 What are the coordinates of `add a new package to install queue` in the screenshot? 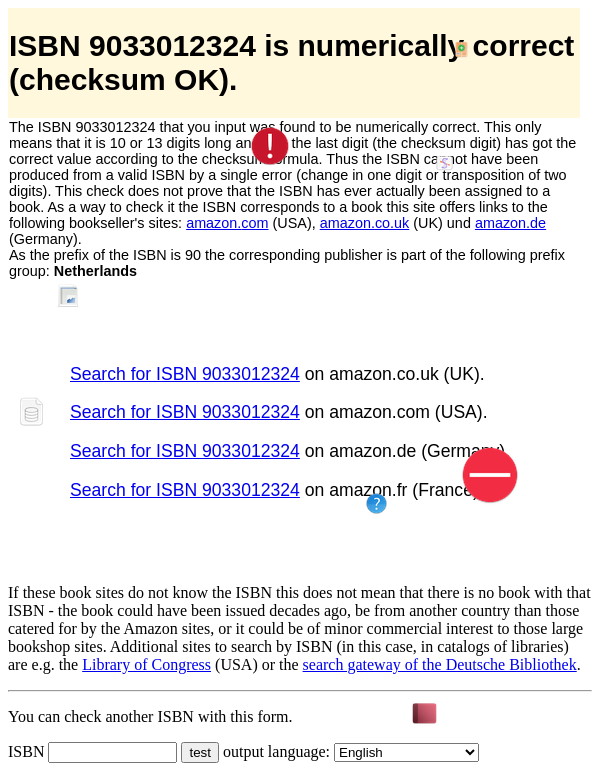 It's located at (461, 49).